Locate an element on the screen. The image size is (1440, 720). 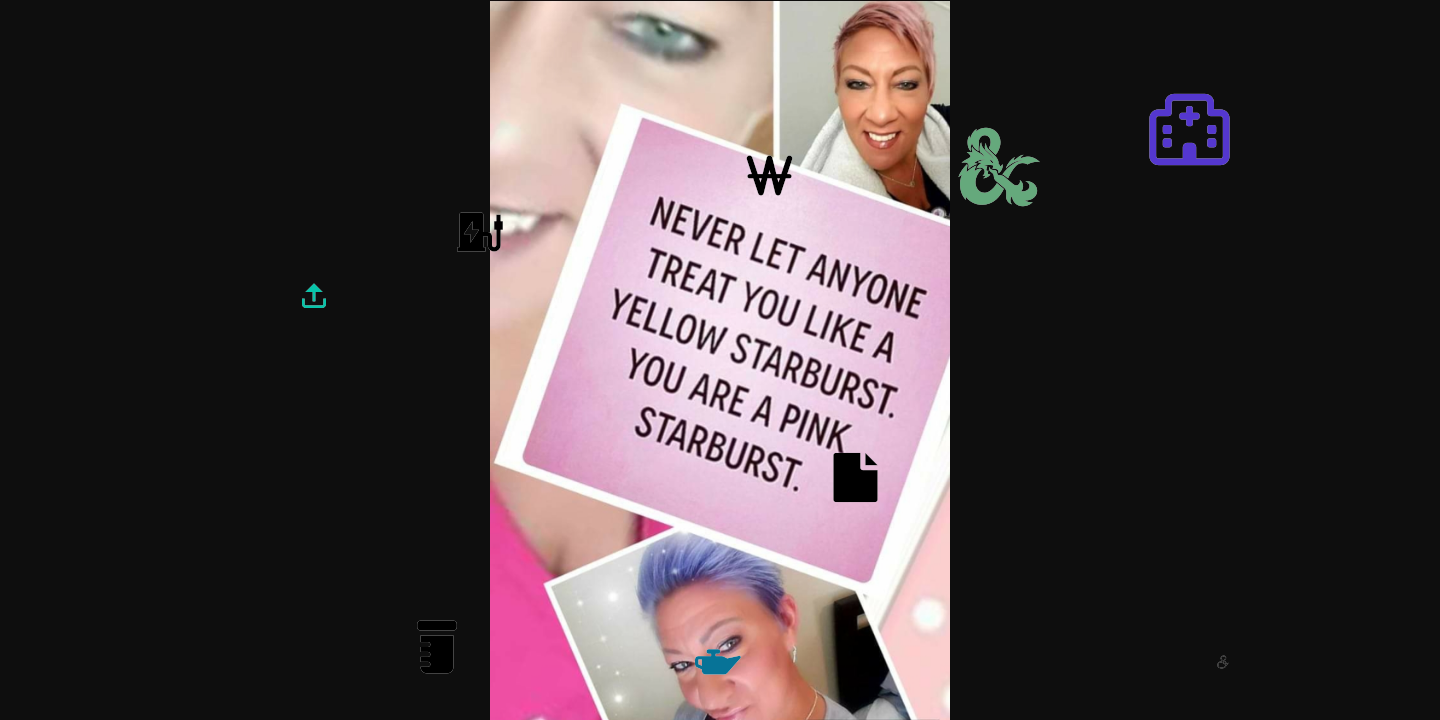
indicates south korean won currency is located at coordinates (769, 175).